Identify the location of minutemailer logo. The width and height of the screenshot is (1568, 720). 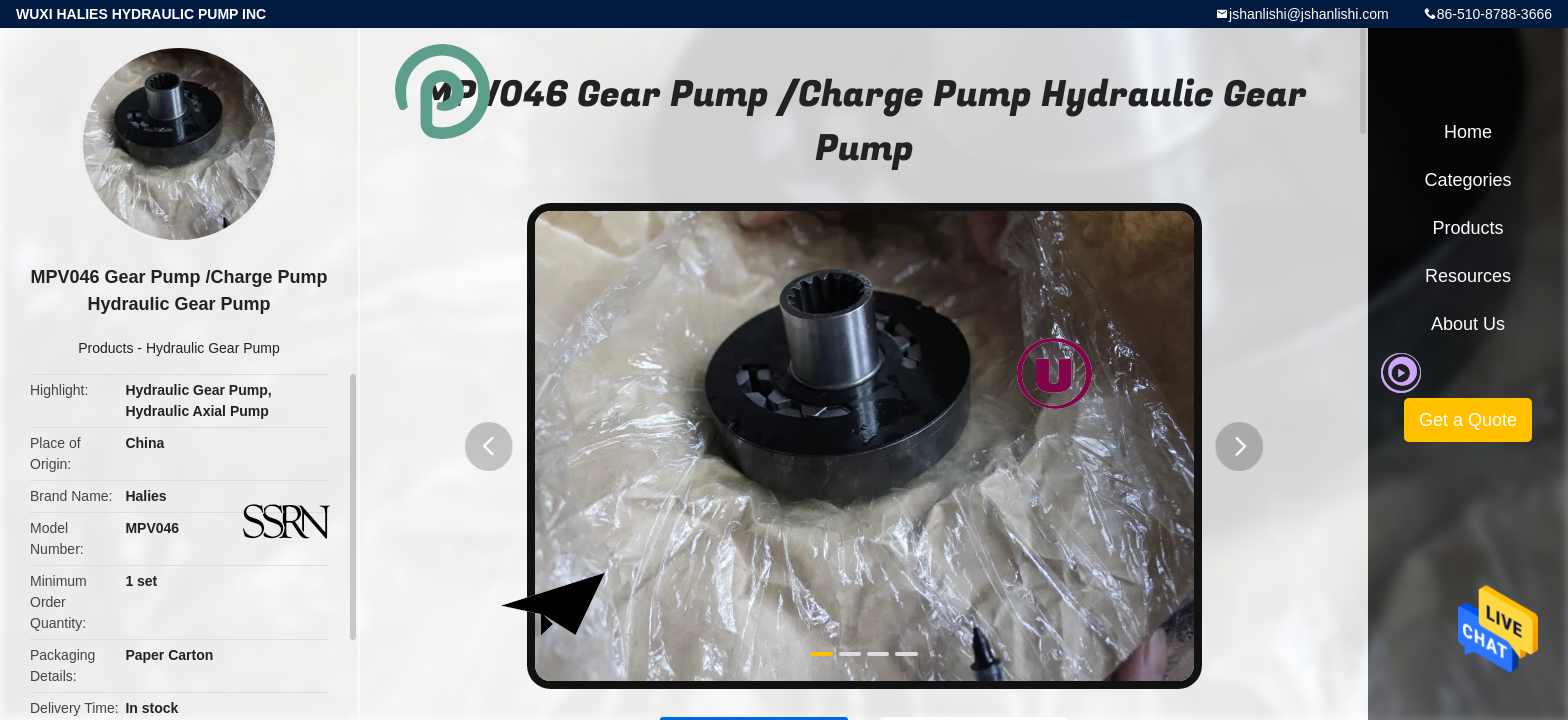
(553, 604).